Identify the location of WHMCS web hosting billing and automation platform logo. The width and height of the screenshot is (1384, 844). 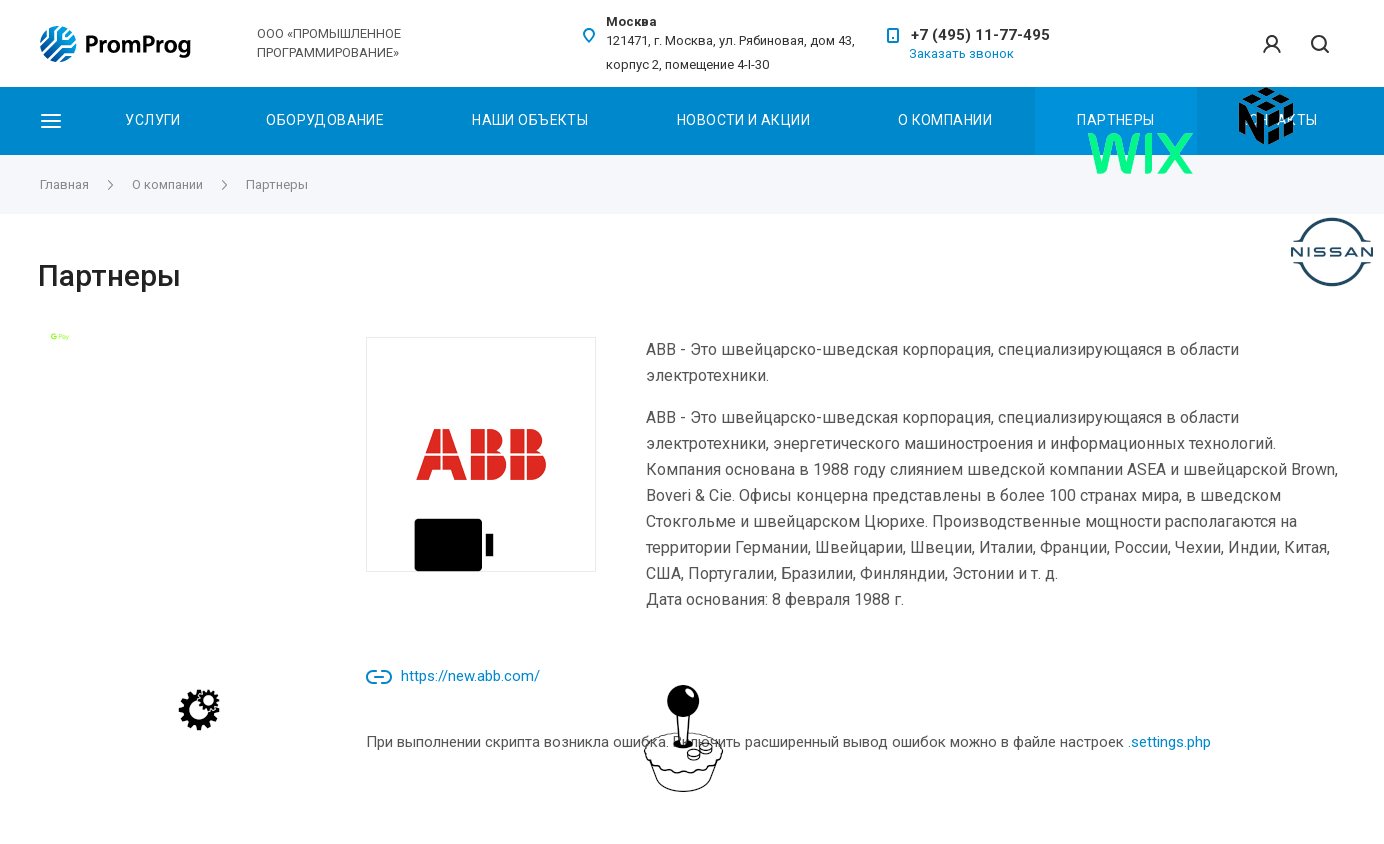
(199, 710).